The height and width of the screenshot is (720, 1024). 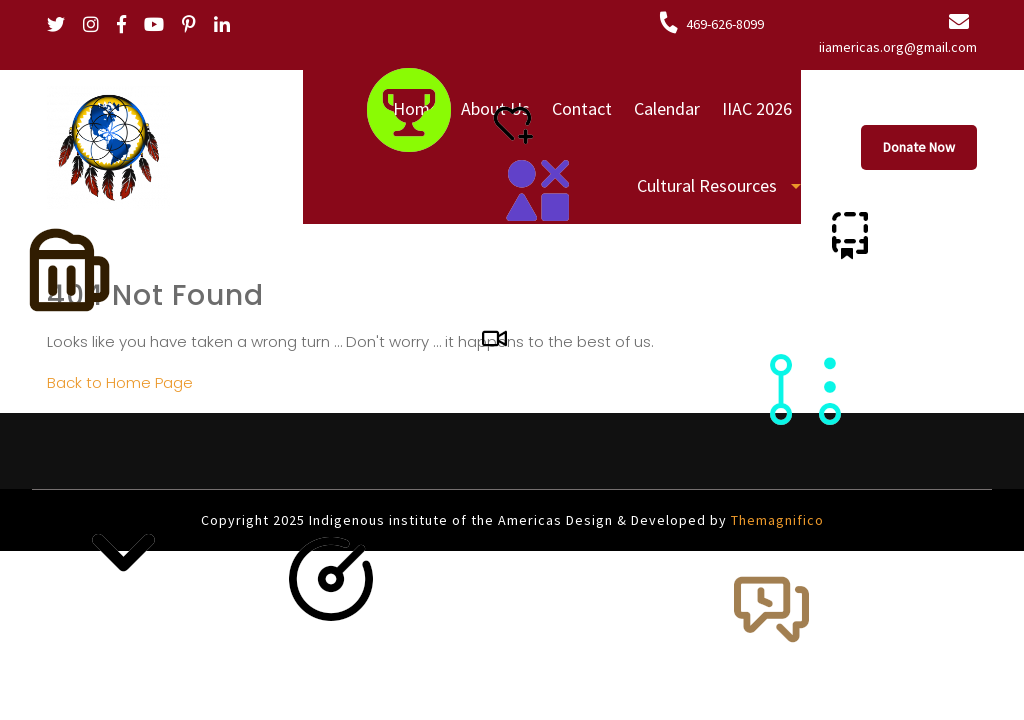 What do you see at coordinates (805, 389) in the screenshot?
I see `create a draft pull request` at bounding box center [805, 389].